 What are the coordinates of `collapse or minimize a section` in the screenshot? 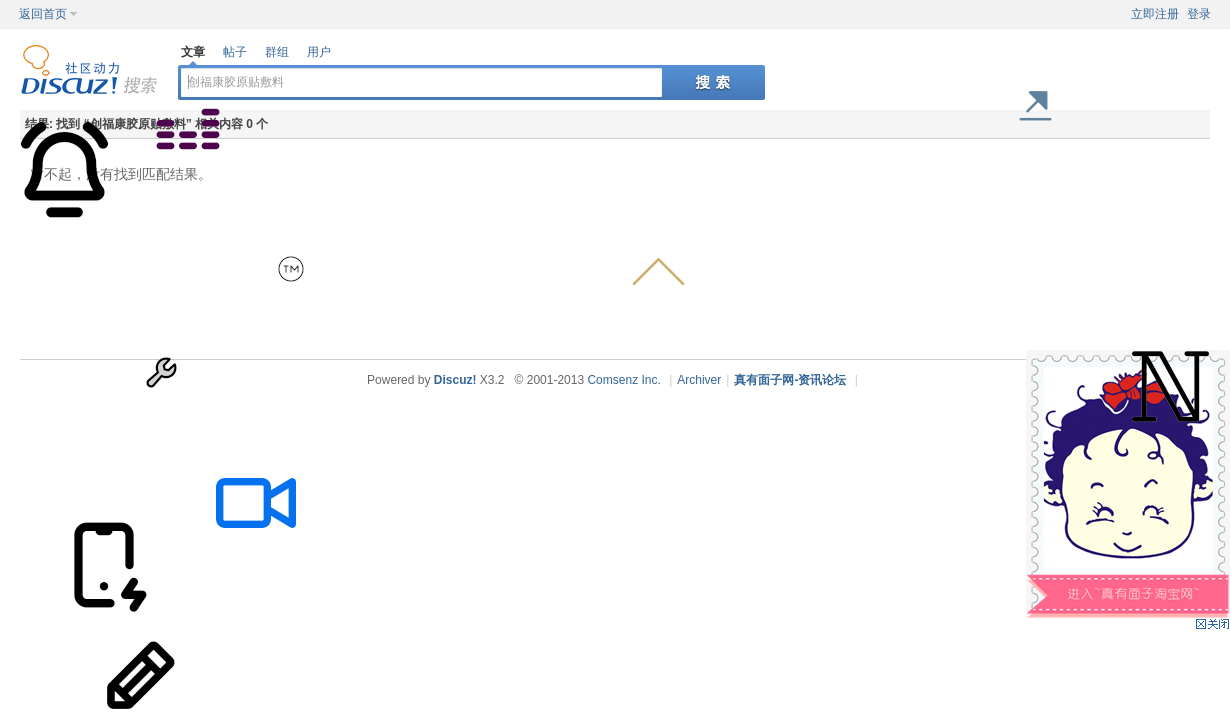 It's located at (658, 286).